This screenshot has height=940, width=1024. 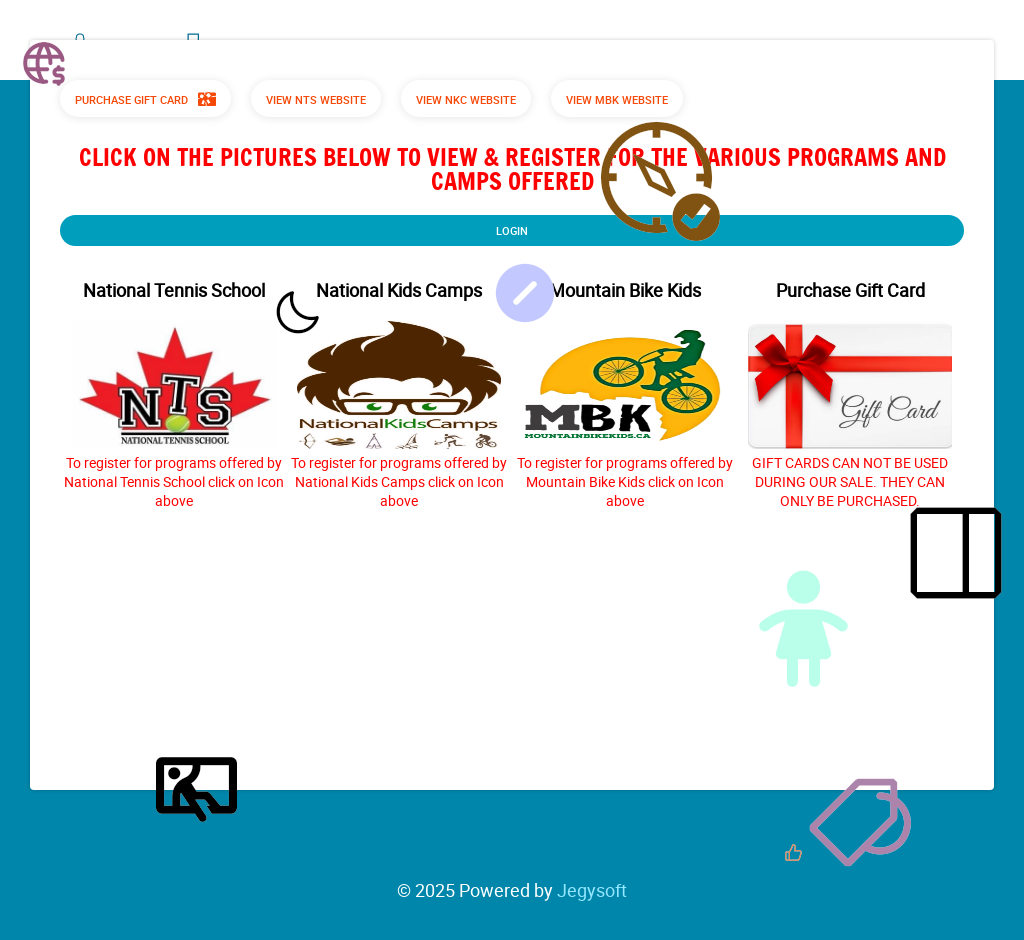 I want to click on add or manage tags for a file, so click(x=858, y=820).